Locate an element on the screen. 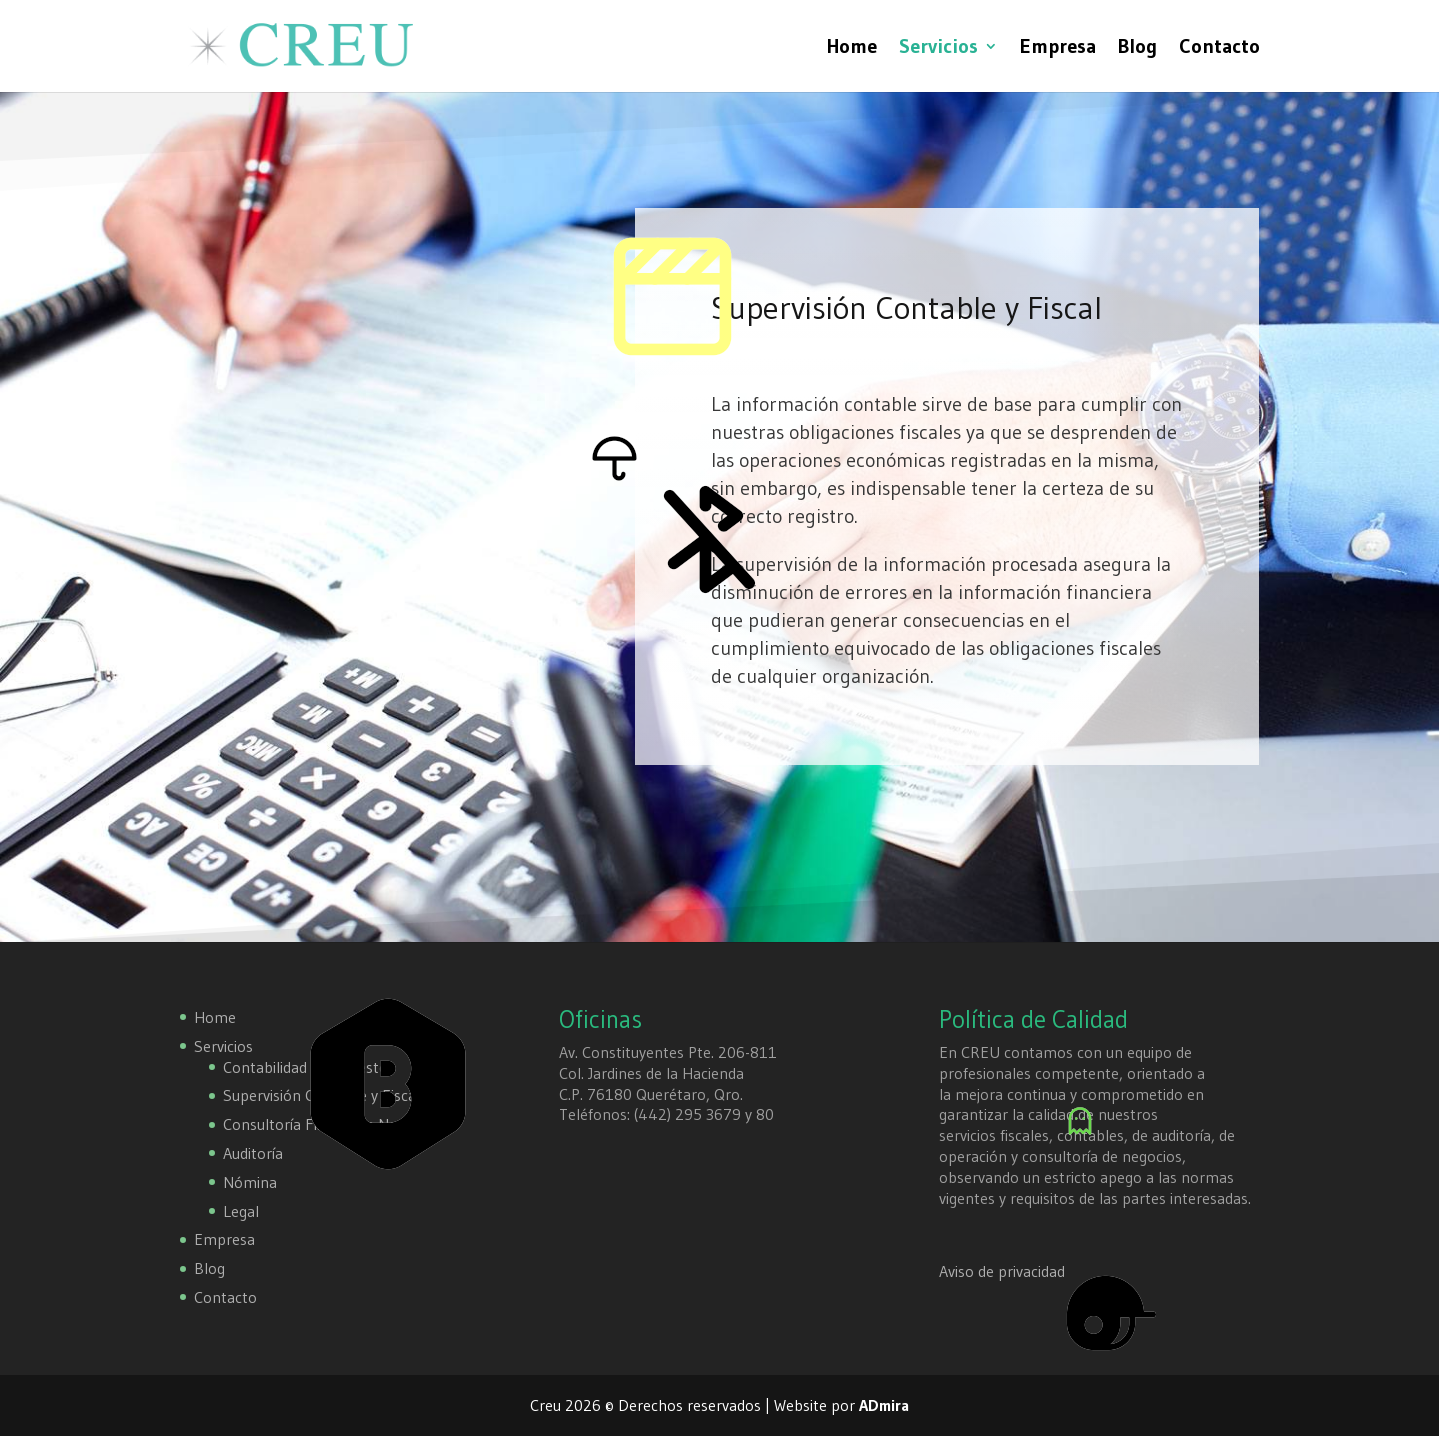  view baseball or sports equipment is located at coordinates (1108, 1314).